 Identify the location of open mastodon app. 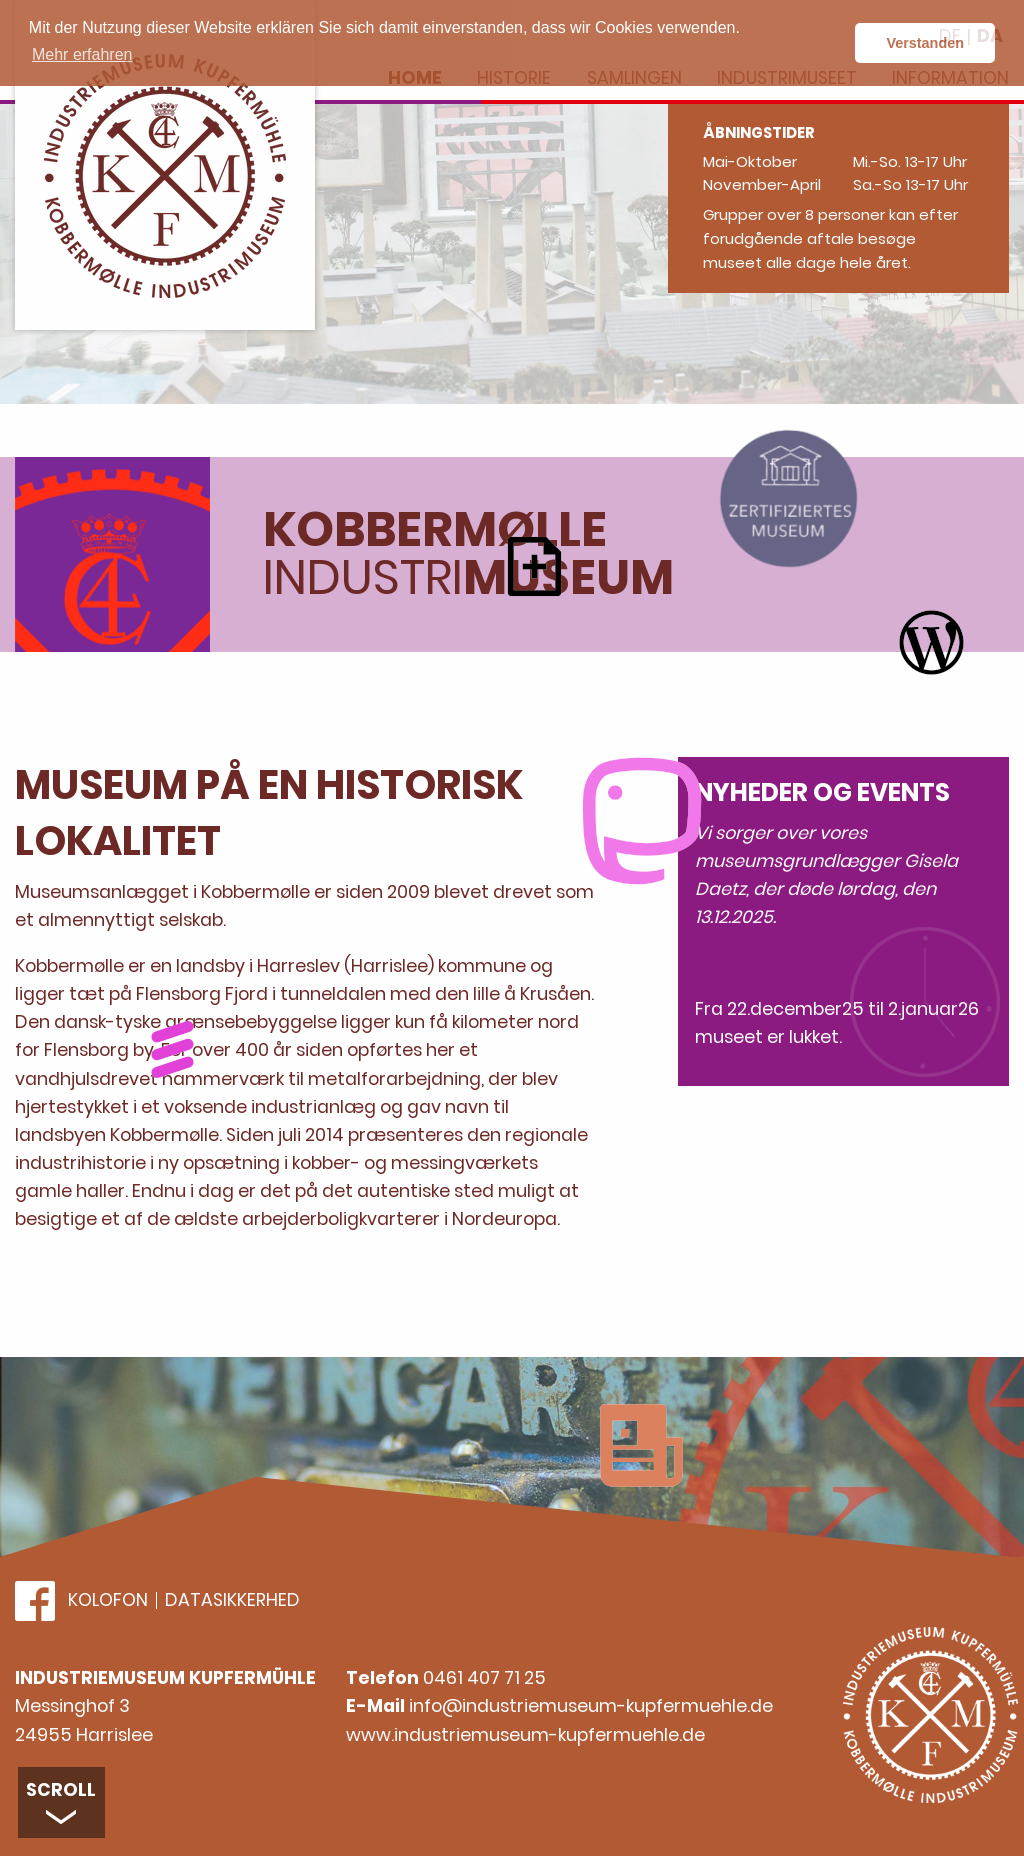
(640, 821).